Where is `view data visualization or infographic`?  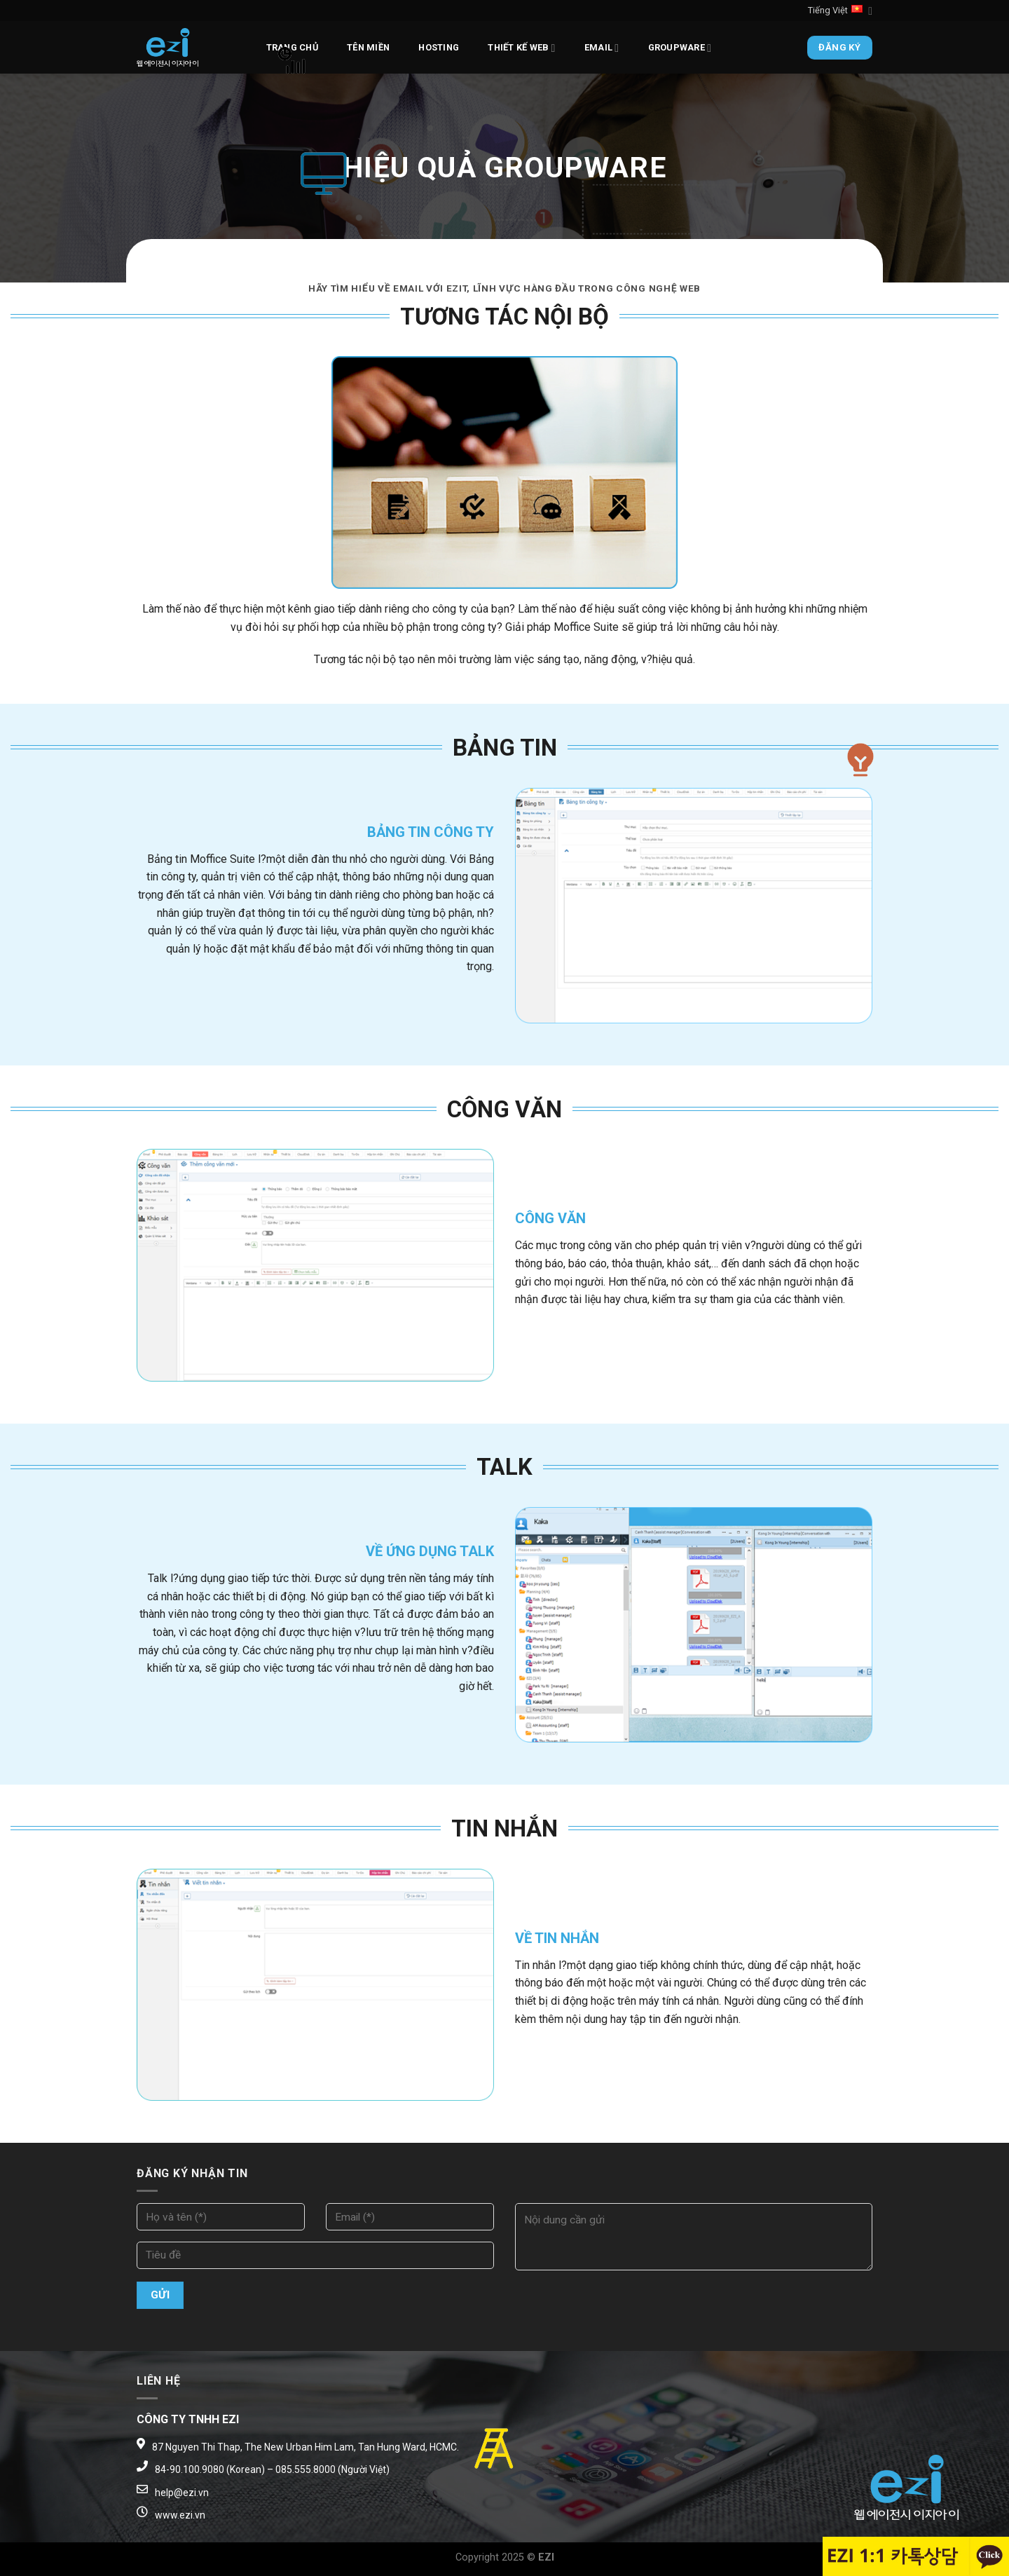 view data visualization or infographic is located at coordinates (291, 60).